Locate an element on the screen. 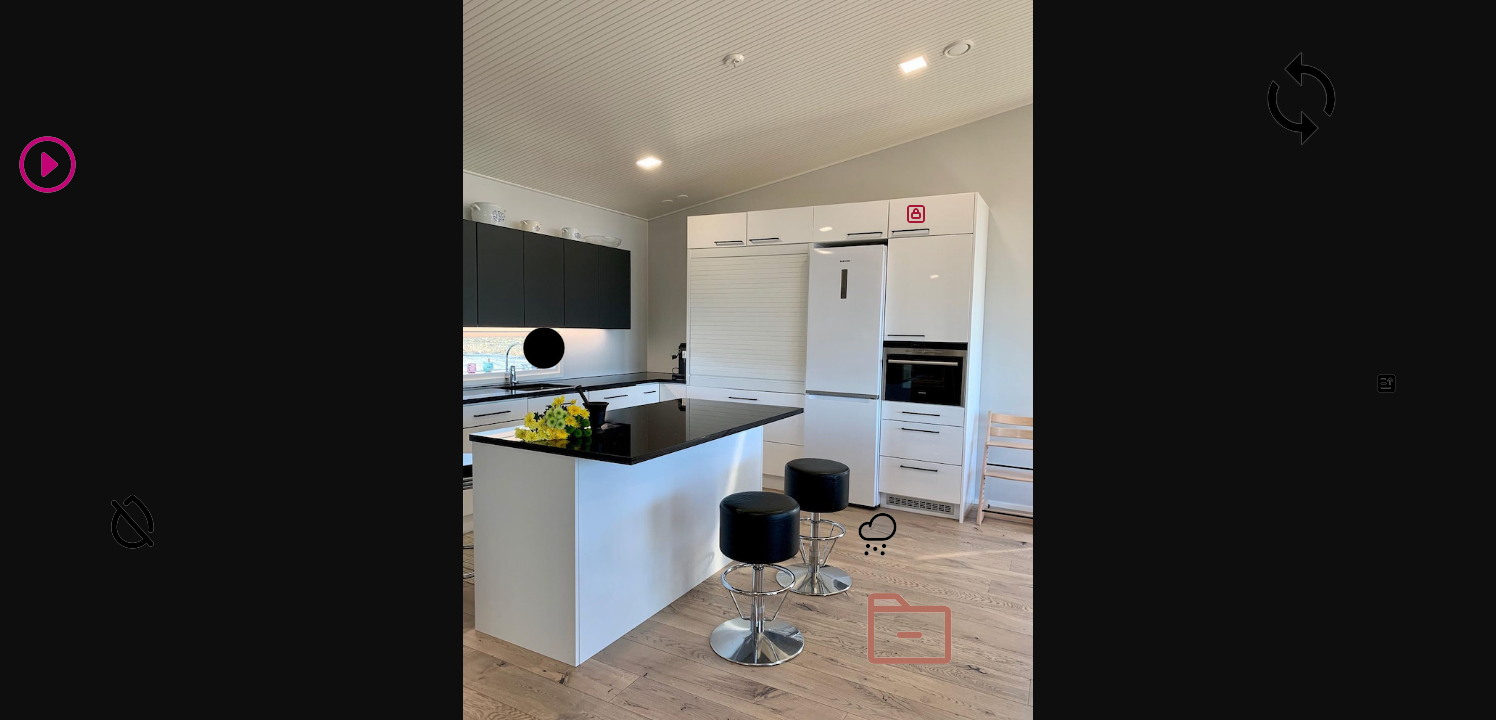 This screenshot has height=720, width=1496. sort items in descending order is located at coordinates (1386, 383).